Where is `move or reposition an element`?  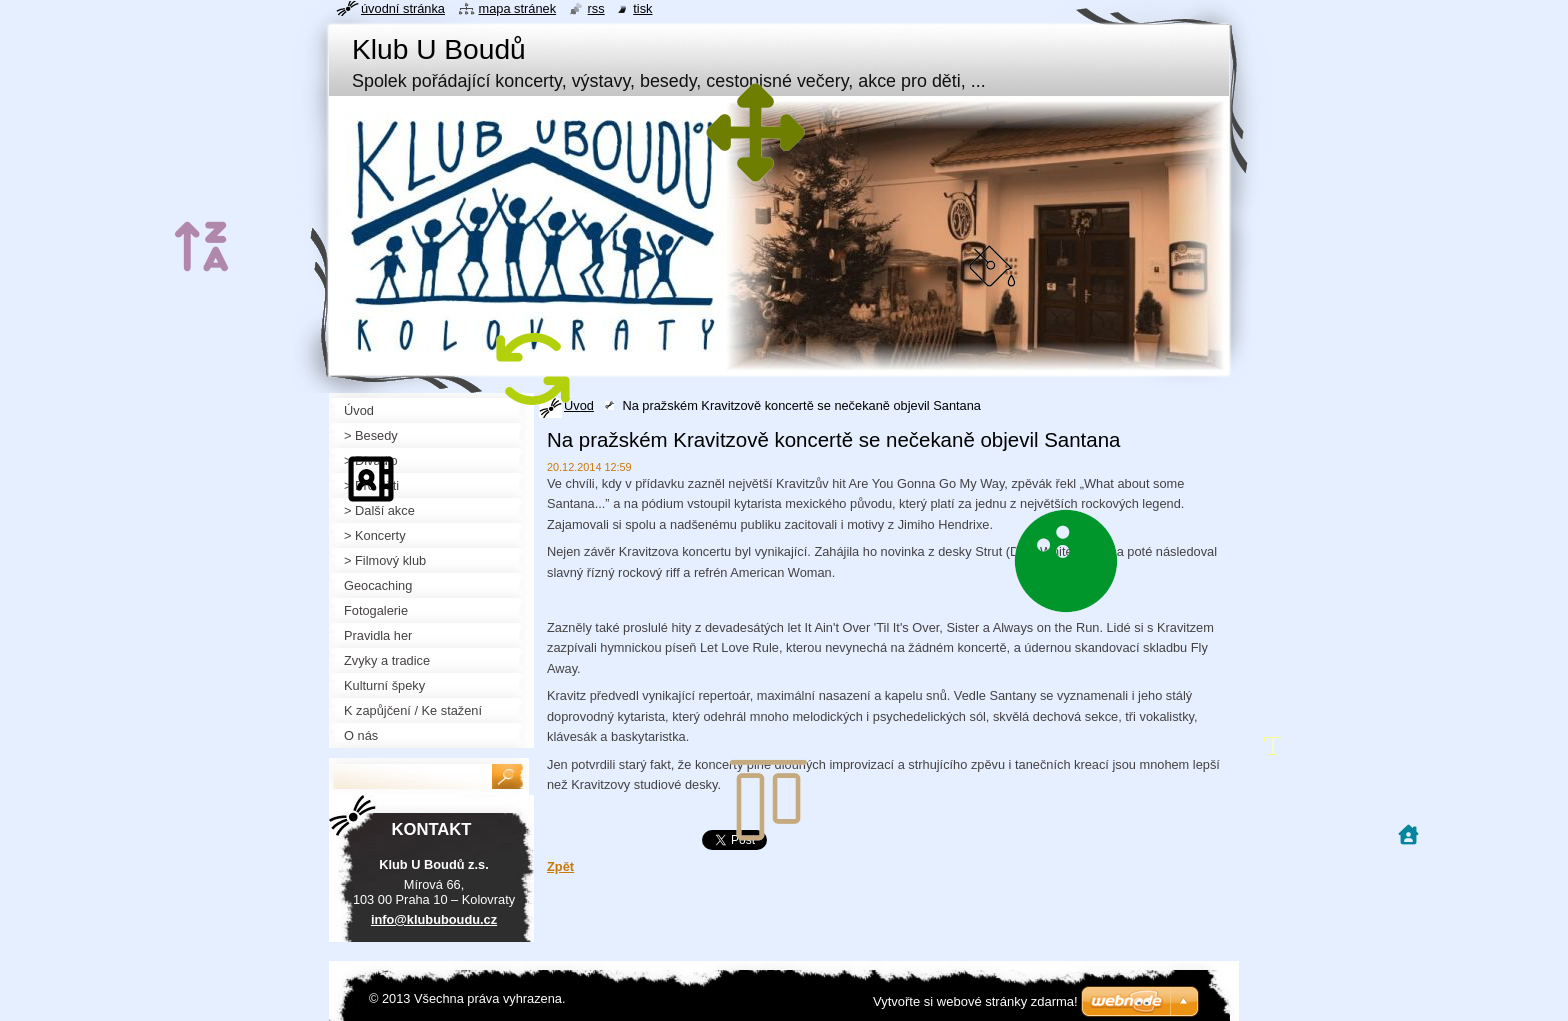 move or reposition an element is located at coordinates (755, 132).